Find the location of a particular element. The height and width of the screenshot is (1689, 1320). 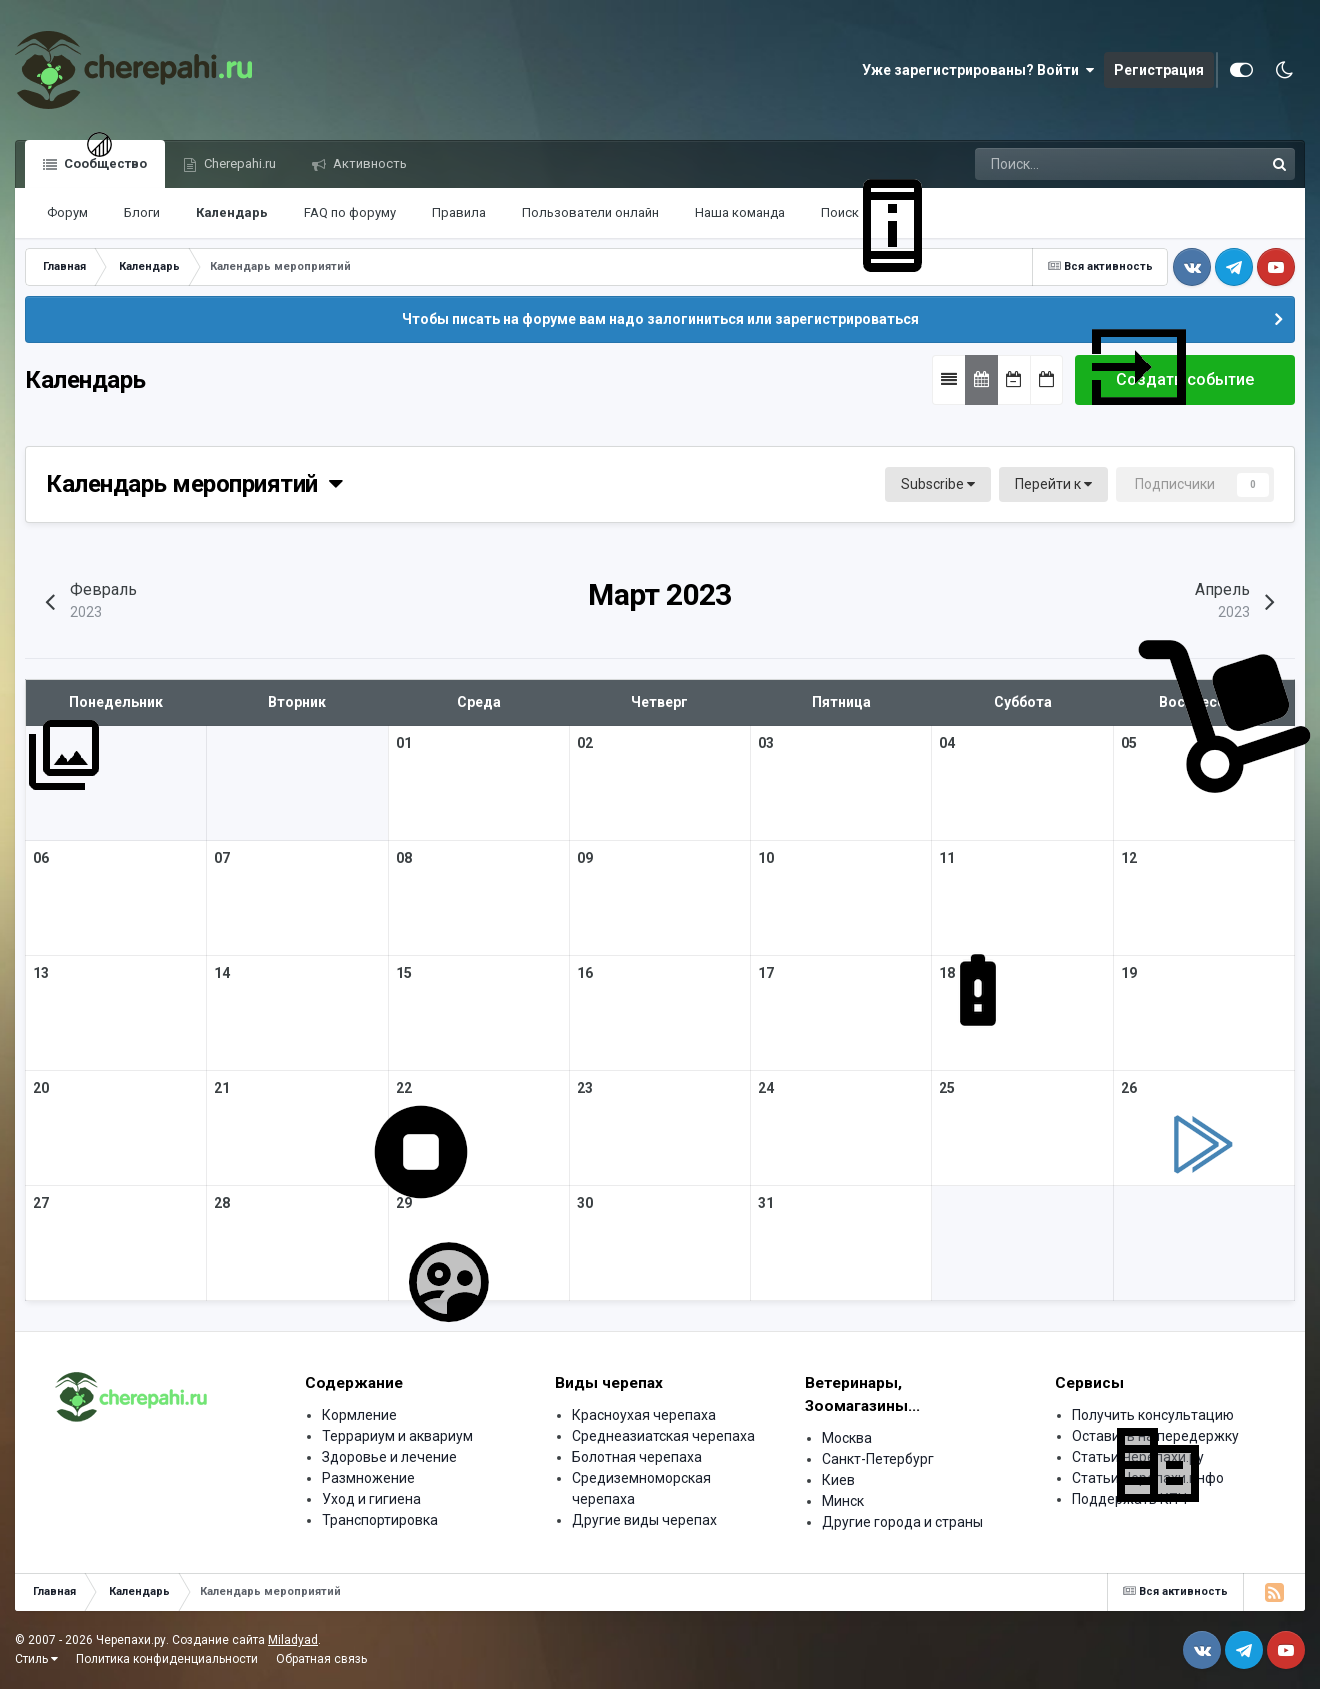

stop media playback is located at coordinates (421, 1152).